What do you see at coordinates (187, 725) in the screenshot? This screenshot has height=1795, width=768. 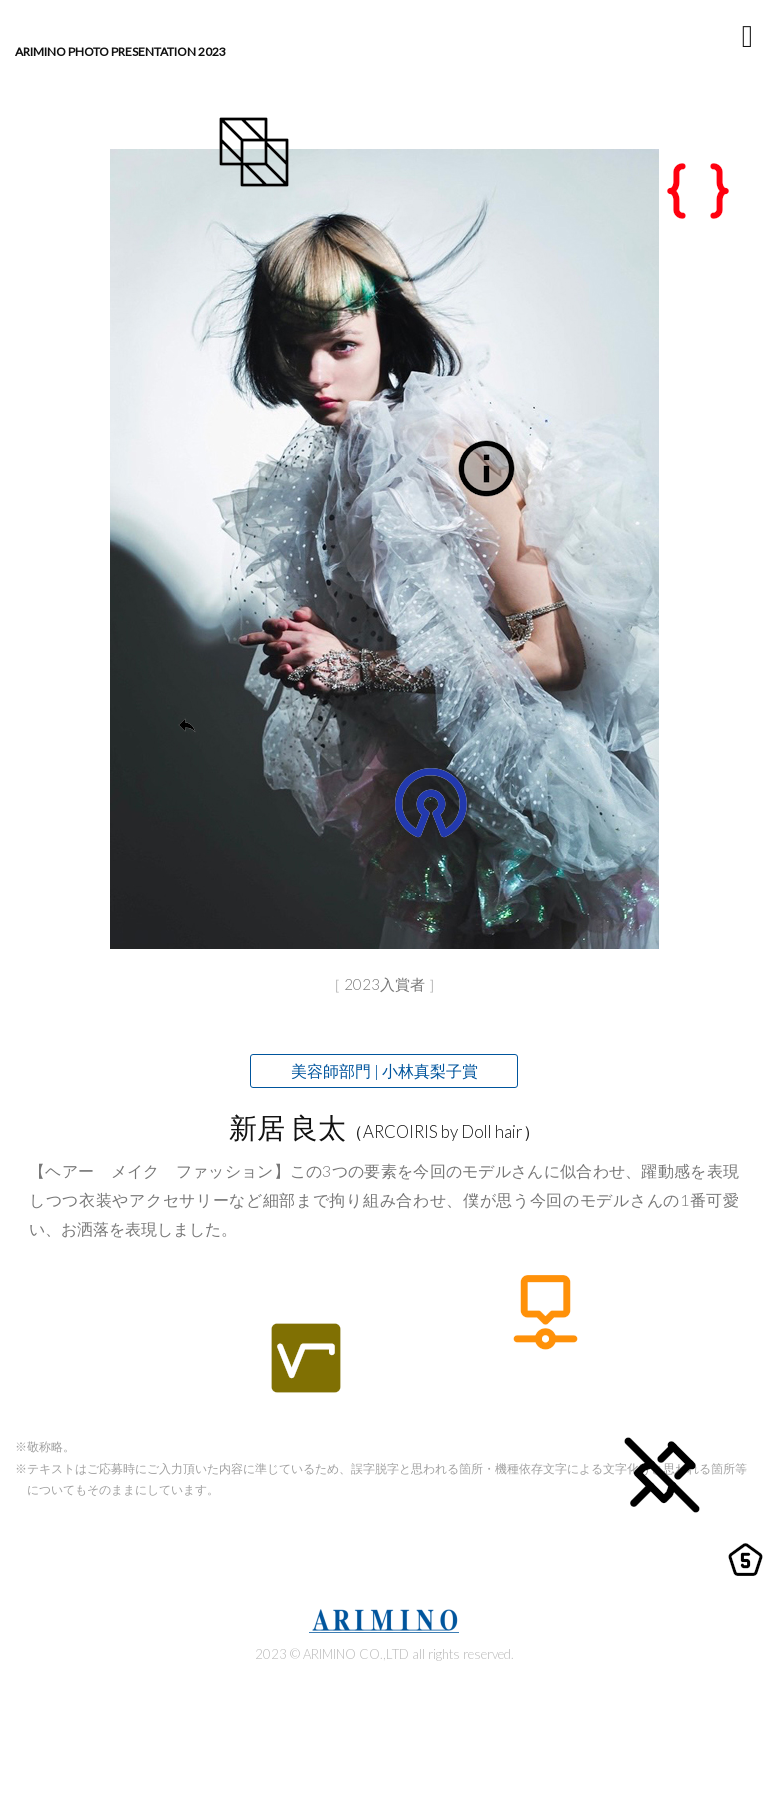 I see `reply to a message or comment` at bounding box center [187, 725].